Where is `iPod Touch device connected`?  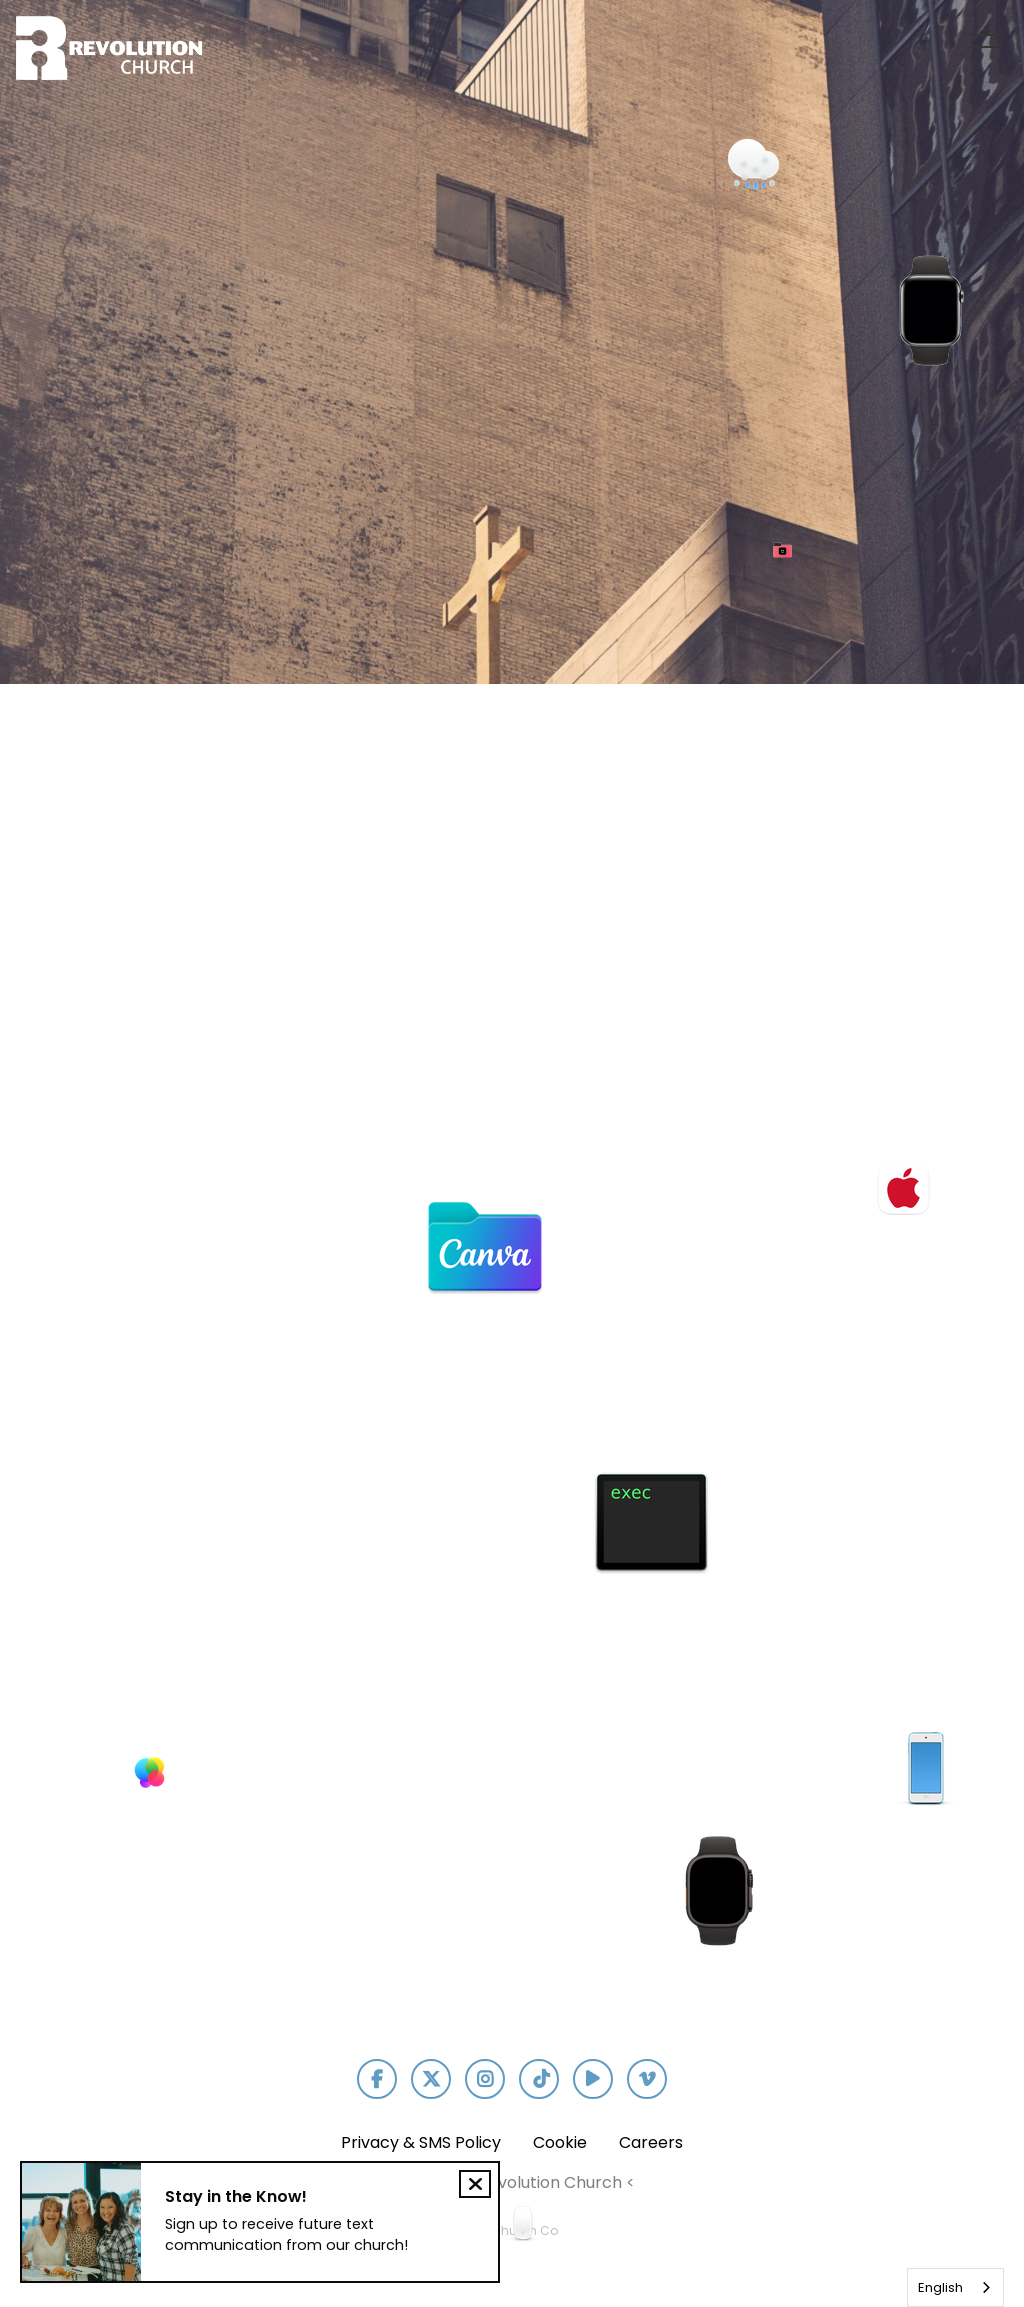
iPod Touch device connected is located at coordinates (926, 1769).